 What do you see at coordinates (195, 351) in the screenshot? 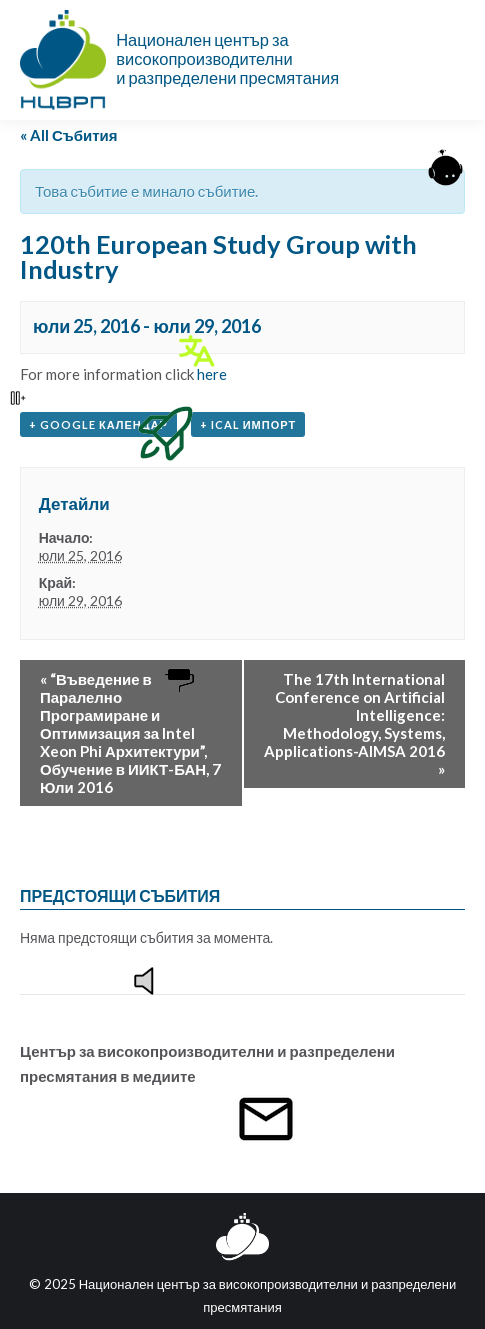
I see `translate text to another language` at bounding box center [195, 351].